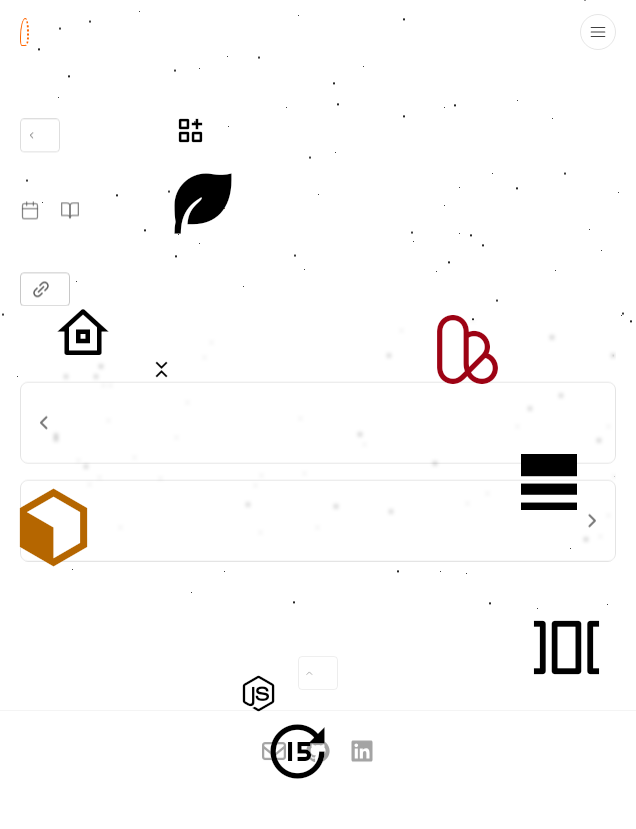 This screenshot has width=636, height=829. Describe the element at coordinates (53, 527) in the screenshot. I see `open 3d modeling or design tools` at that location.